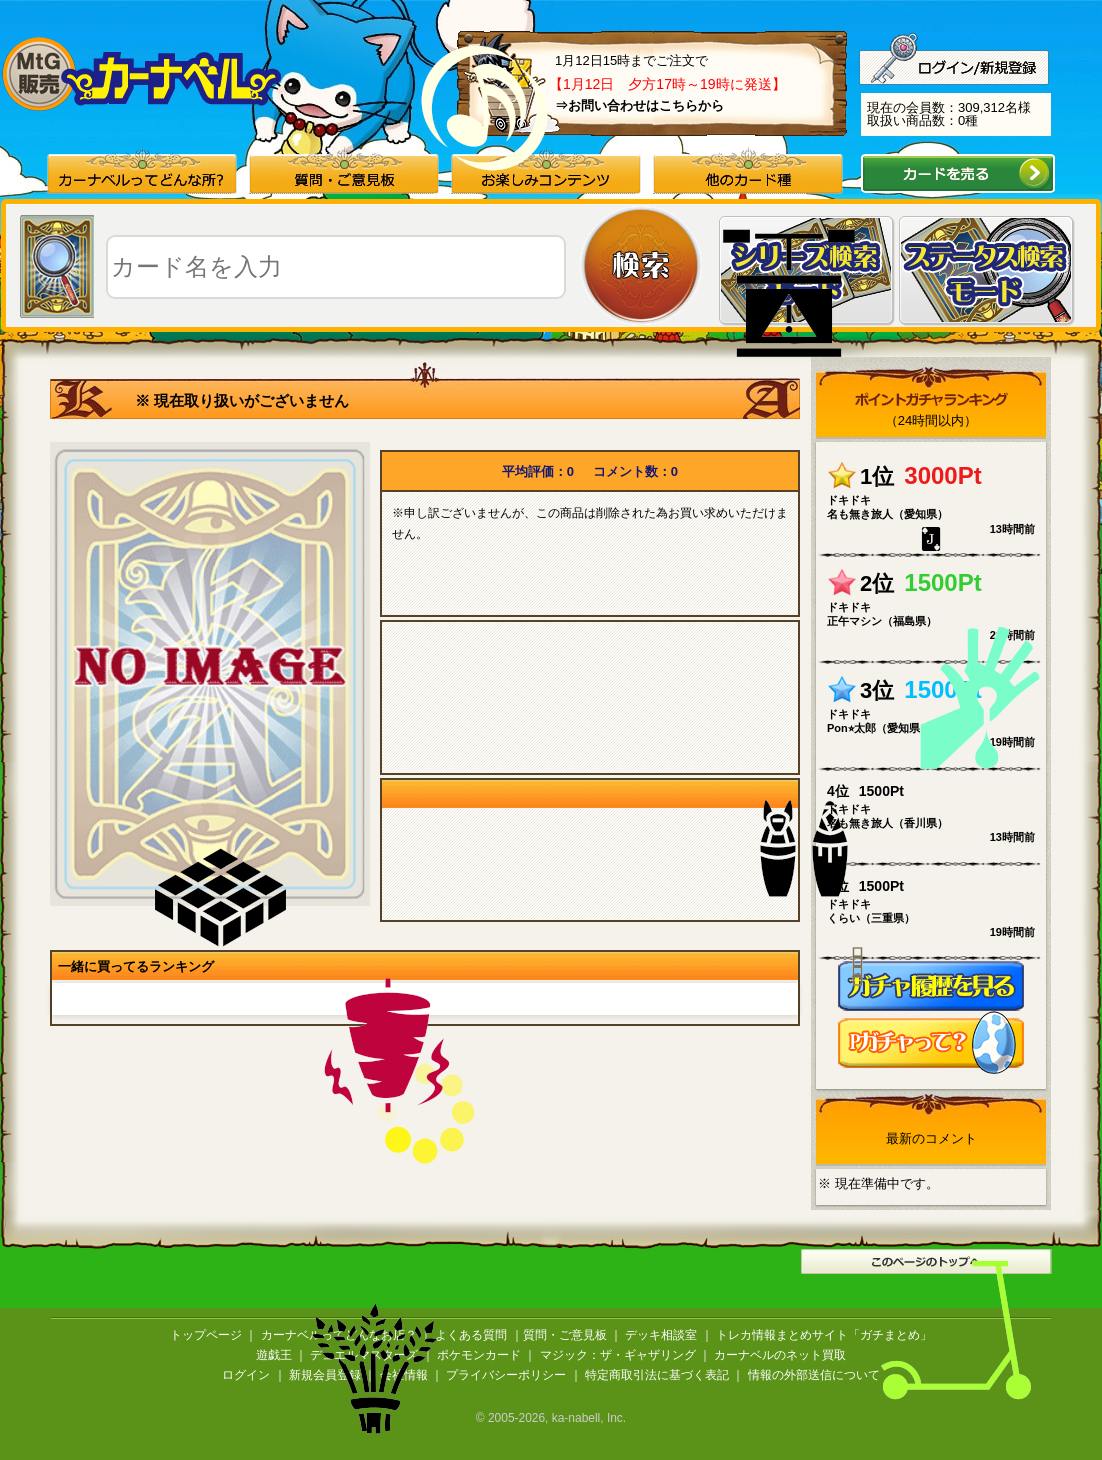 This screenshot has height=1460, width=1102. I want to click on access ancient Egyptian artifacts or collectibles, so click(804, 848).